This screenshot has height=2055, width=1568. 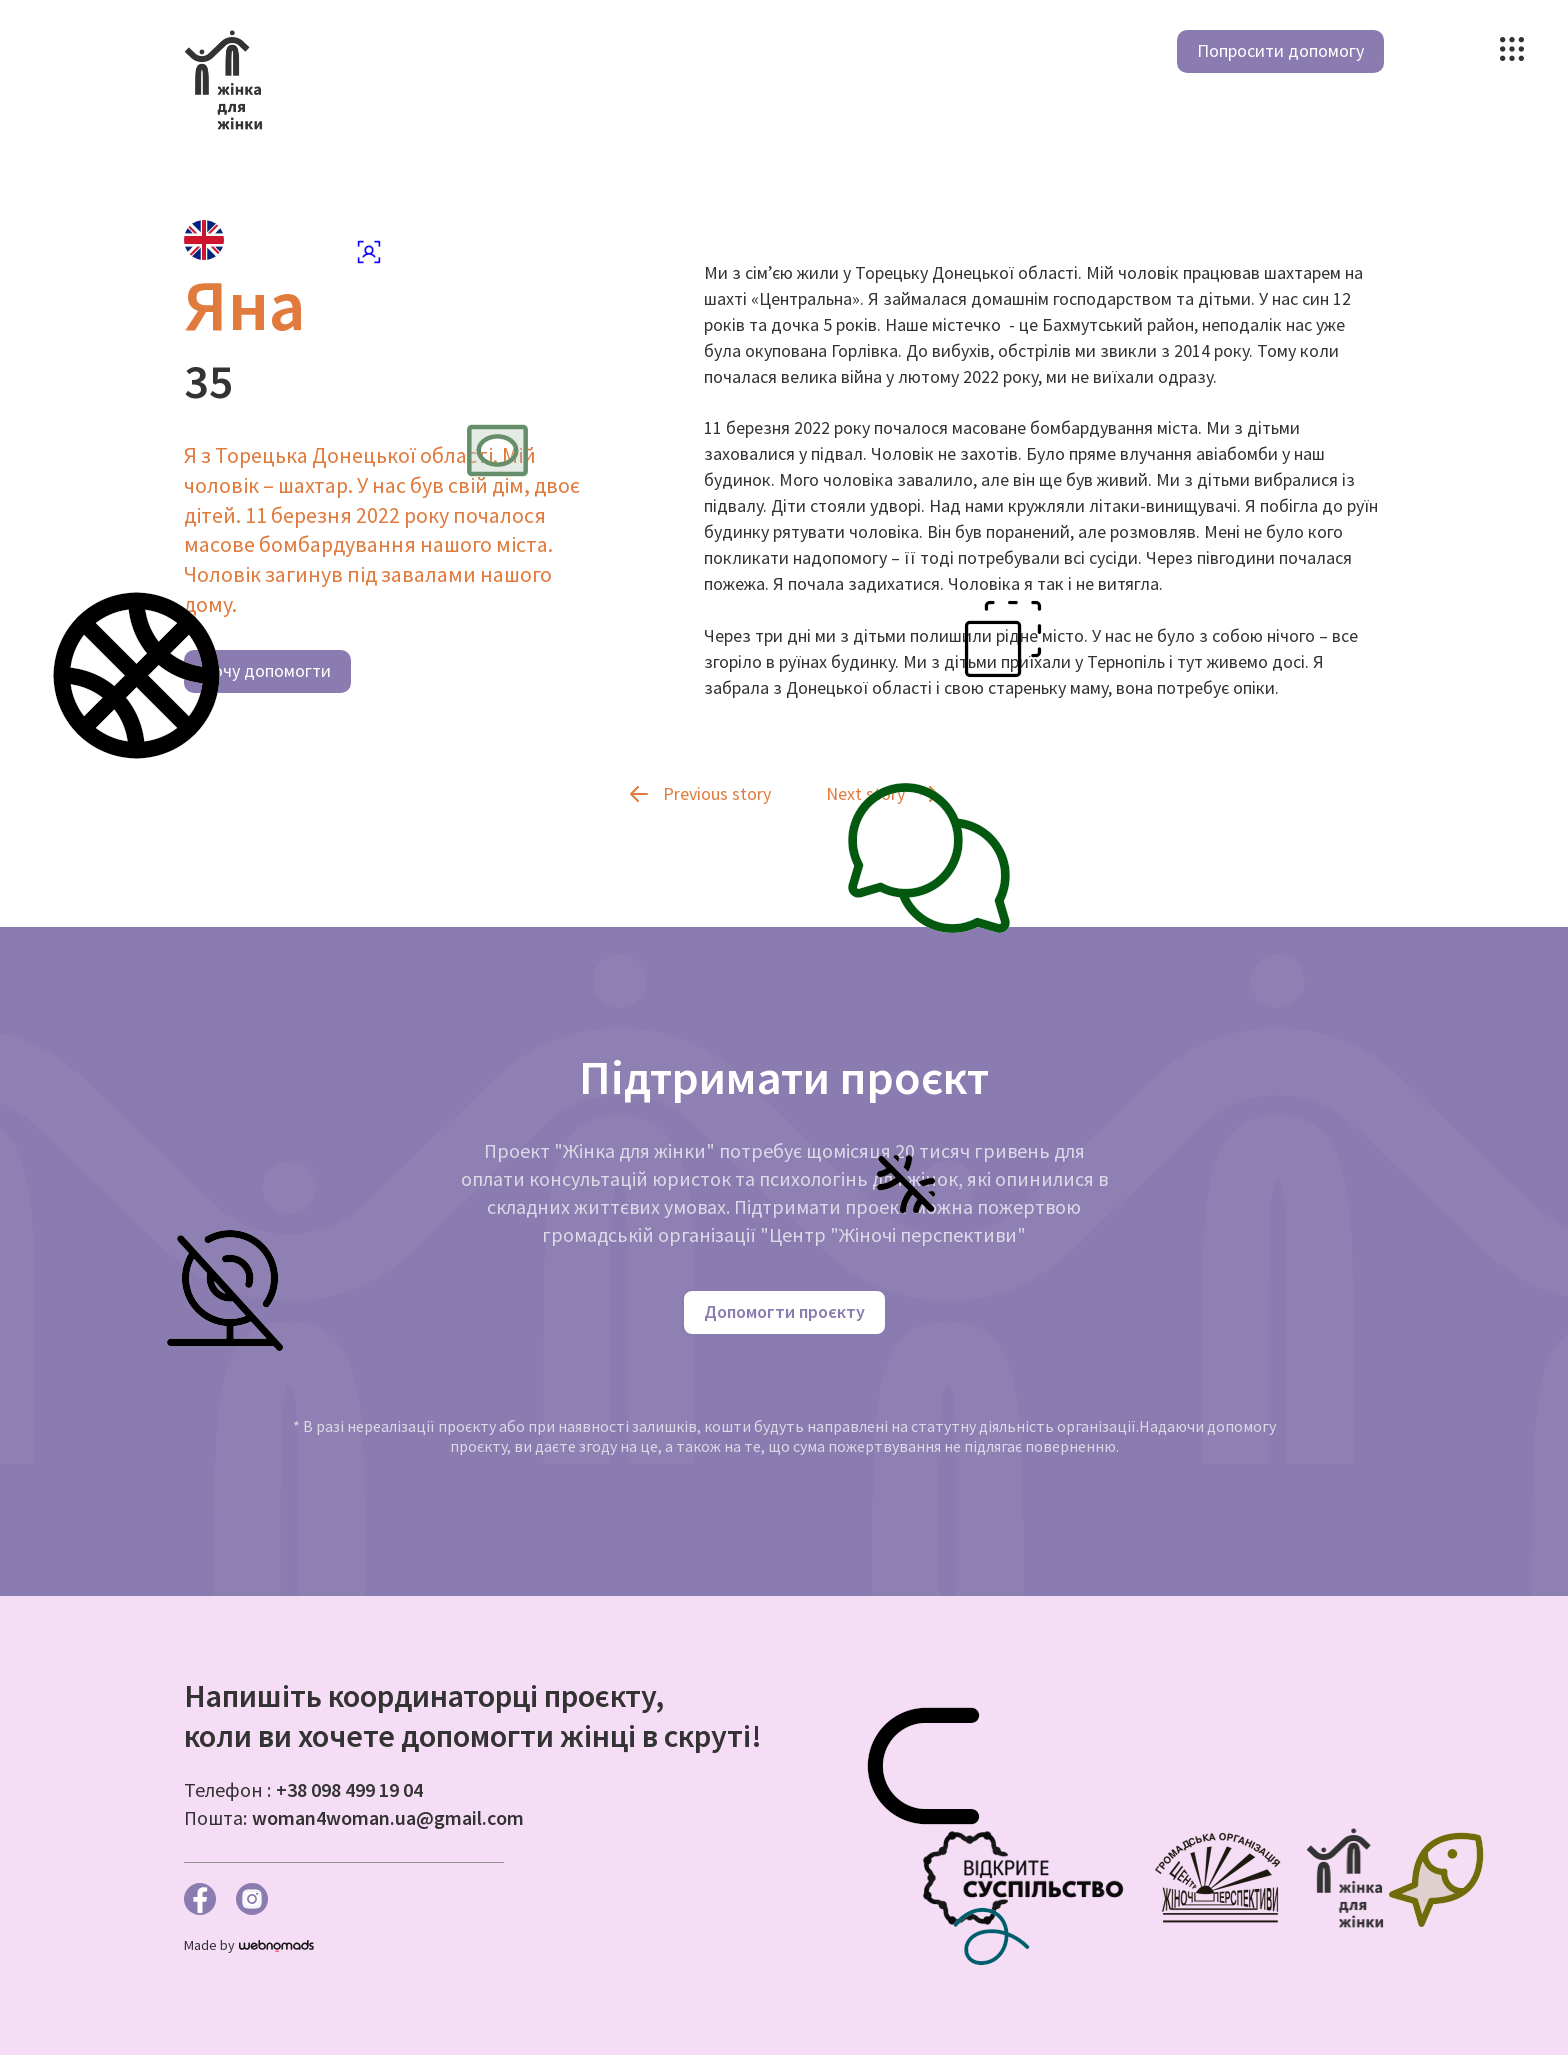 What do you see at coordinates (1441, 1875) in the screenshot?
I see `browse seafood or fish-related content` at bounding box center [1441, 1875].